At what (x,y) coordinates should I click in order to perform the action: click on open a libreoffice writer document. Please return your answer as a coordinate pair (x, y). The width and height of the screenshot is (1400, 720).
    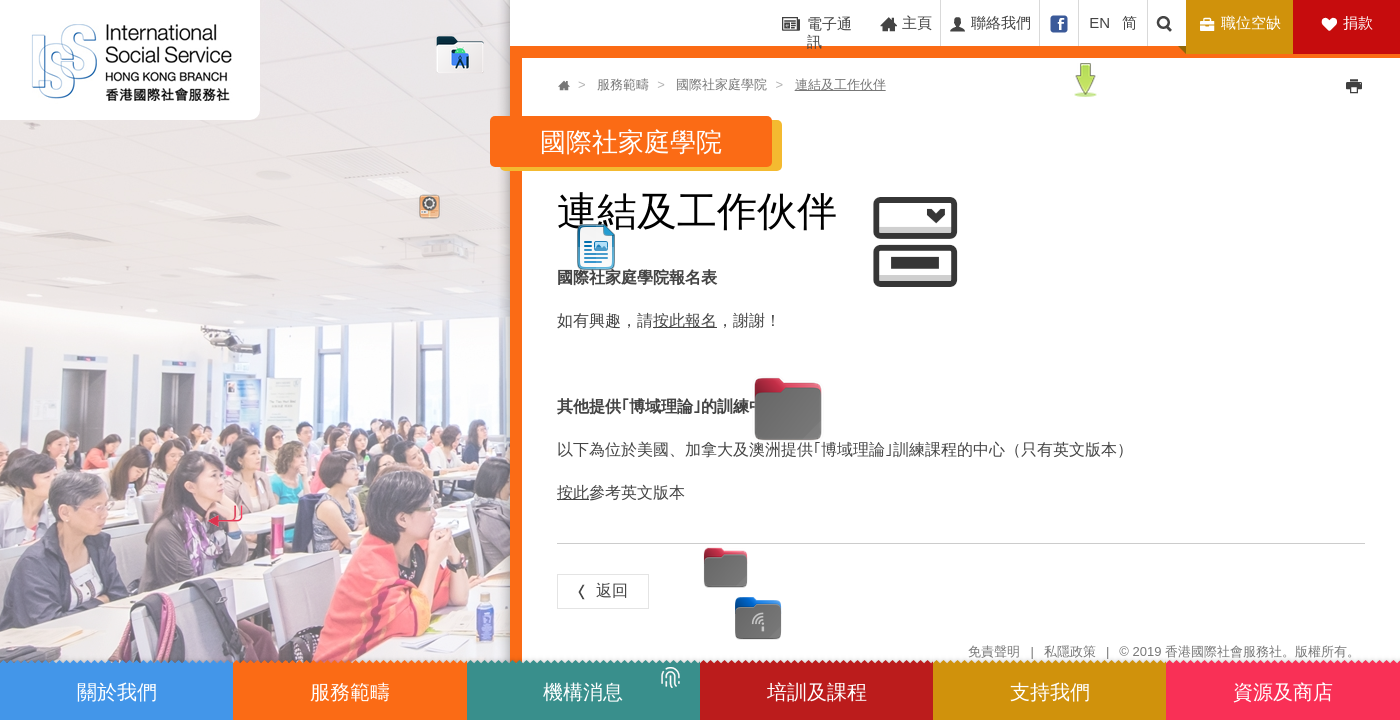
    Looking at the image, I should click on (596, 247).